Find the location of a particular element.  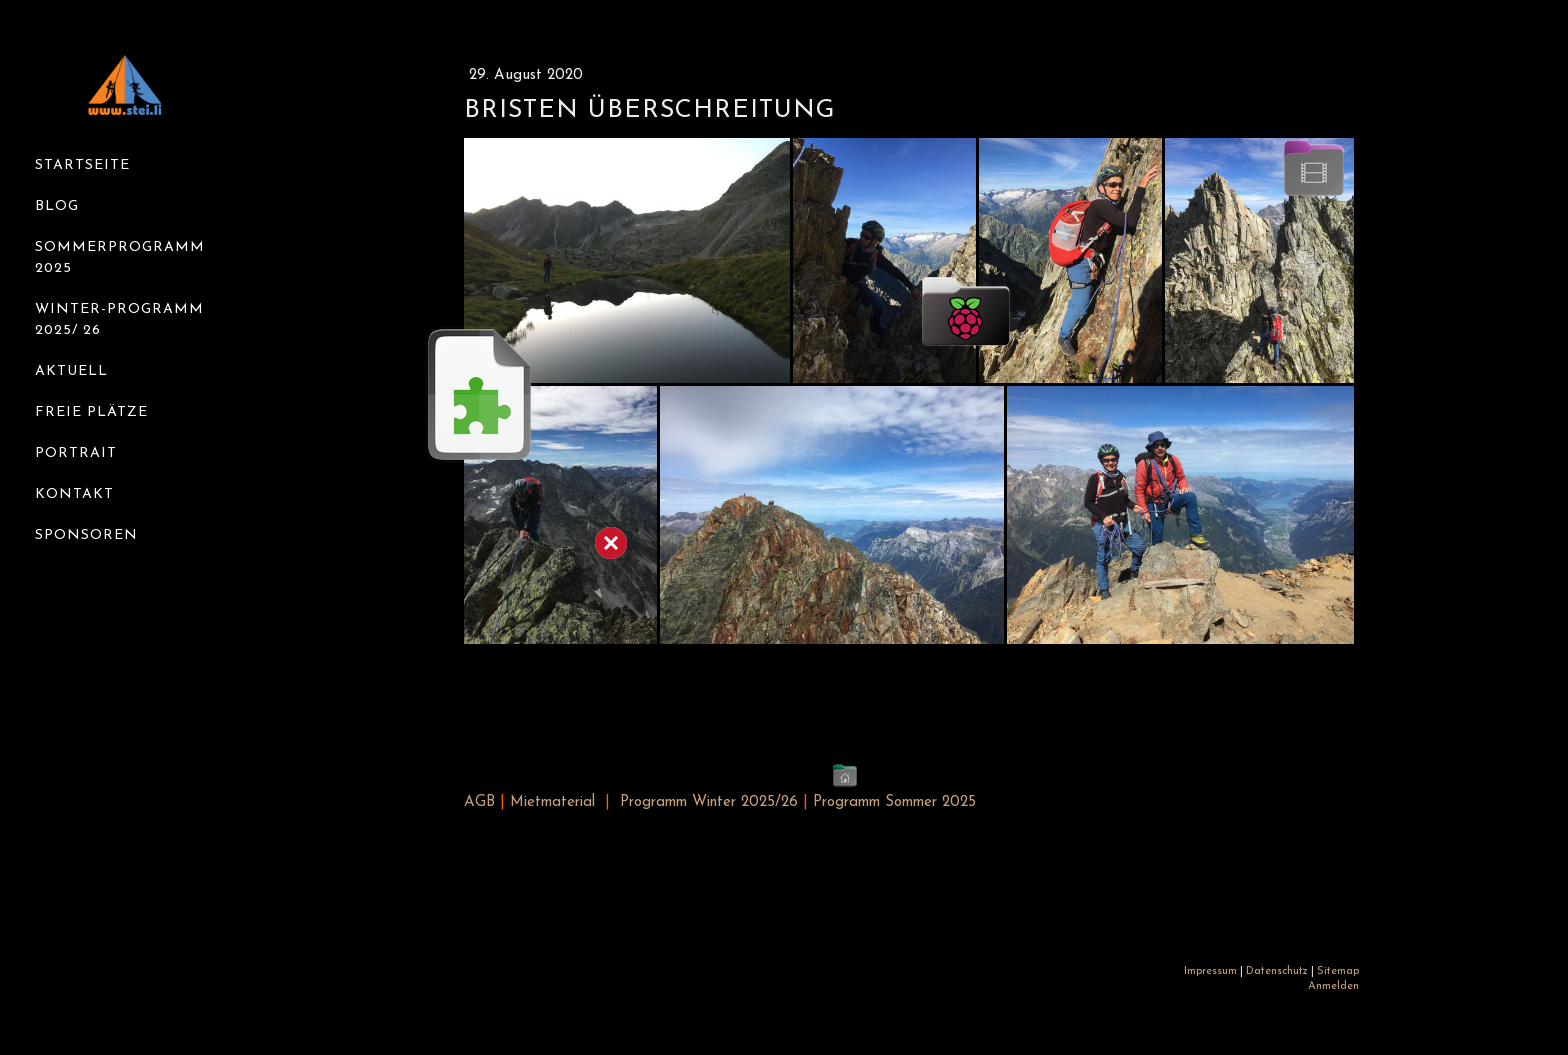

access your home folder is located at coordinates (845, 775).